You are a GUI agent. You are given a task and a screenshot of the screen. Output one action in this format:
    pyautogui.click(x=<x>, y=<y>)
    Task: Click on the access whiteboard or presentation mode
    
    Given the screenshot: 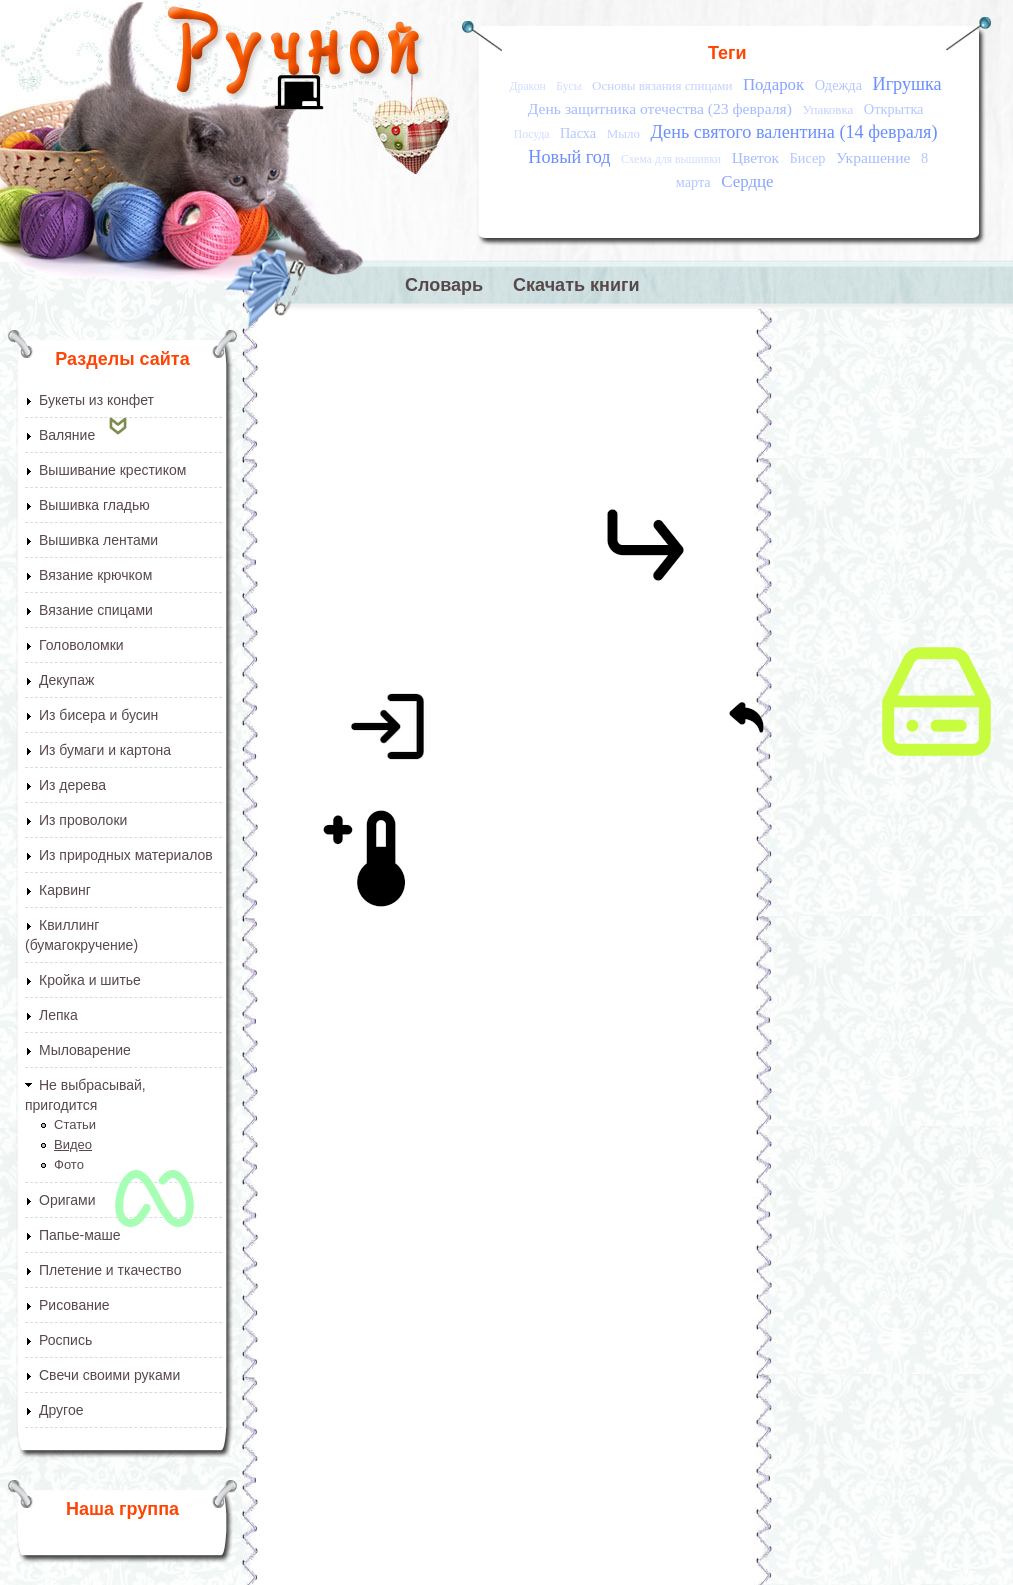 What is the action you would take?
    pyautogui.click(x=299, y=93)
    